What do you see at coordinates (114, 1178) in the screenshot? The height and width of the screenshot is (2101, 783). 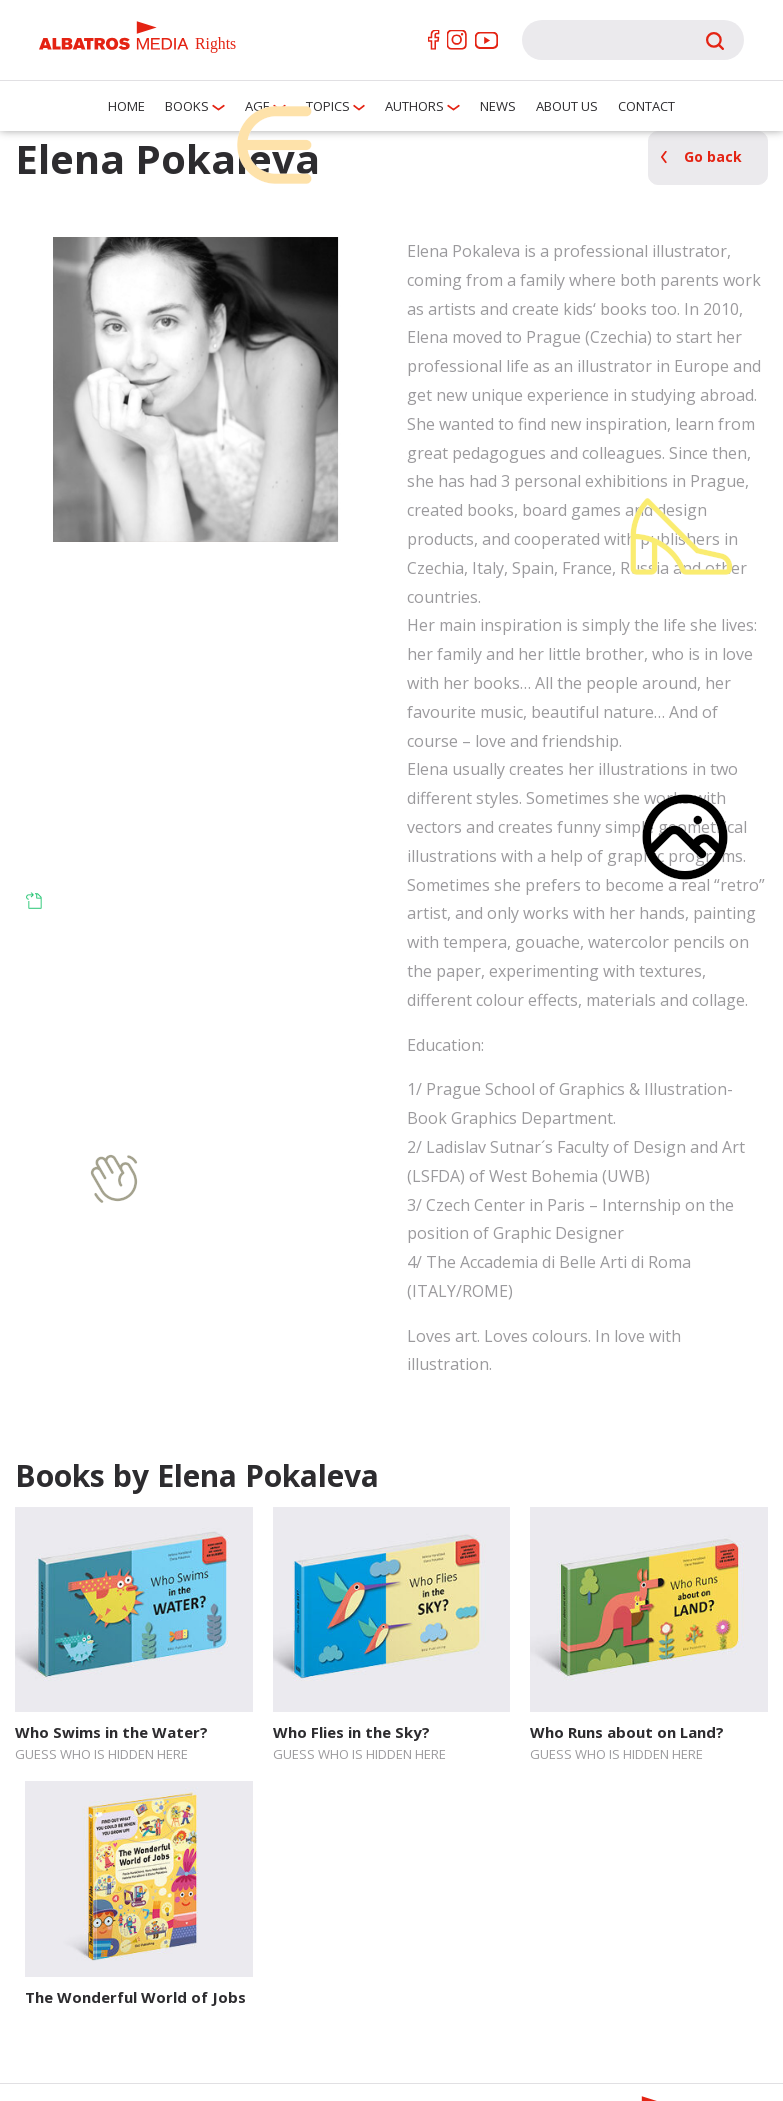 I see `send a greeting or say hello` at bounding box center [114, 1178].